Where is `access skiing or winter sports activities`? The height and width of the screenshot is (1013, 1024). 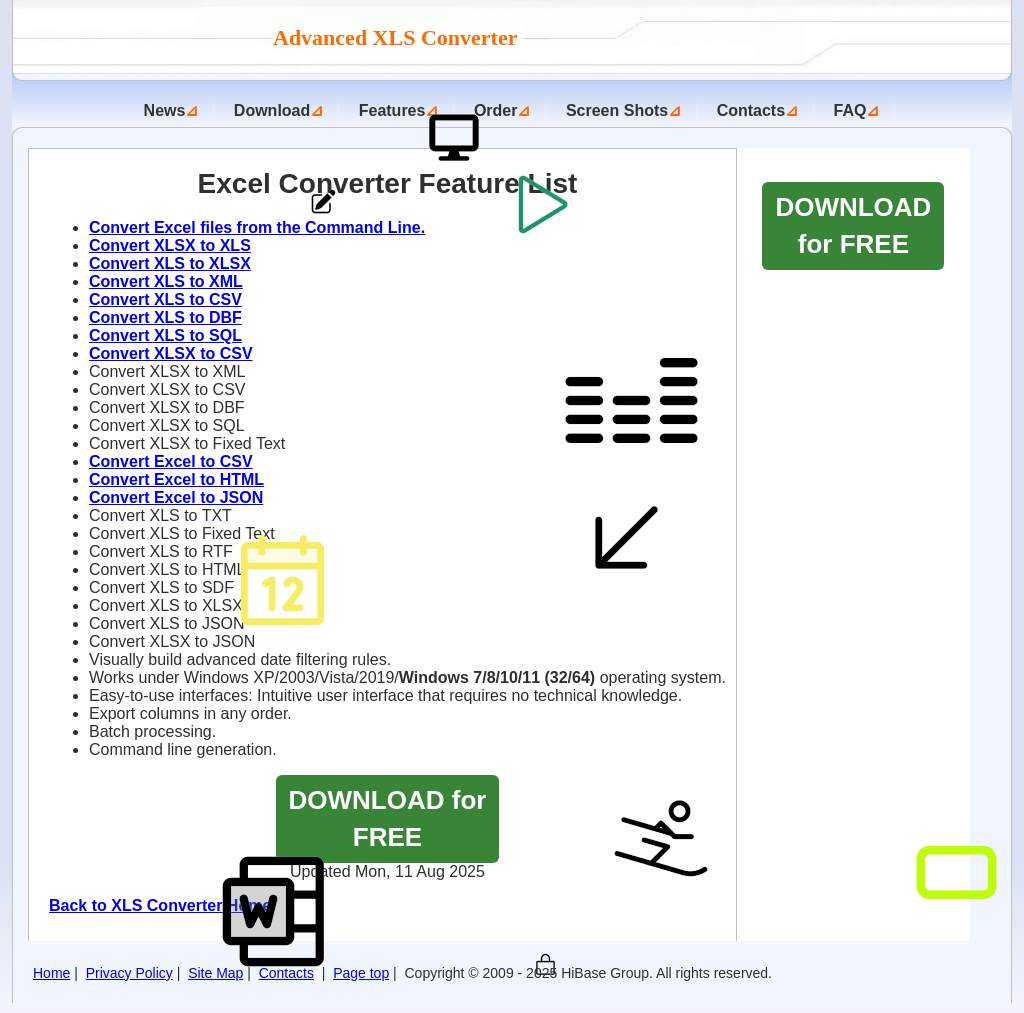 access skiing or winter sports activities is located at coordinates (661, 840).